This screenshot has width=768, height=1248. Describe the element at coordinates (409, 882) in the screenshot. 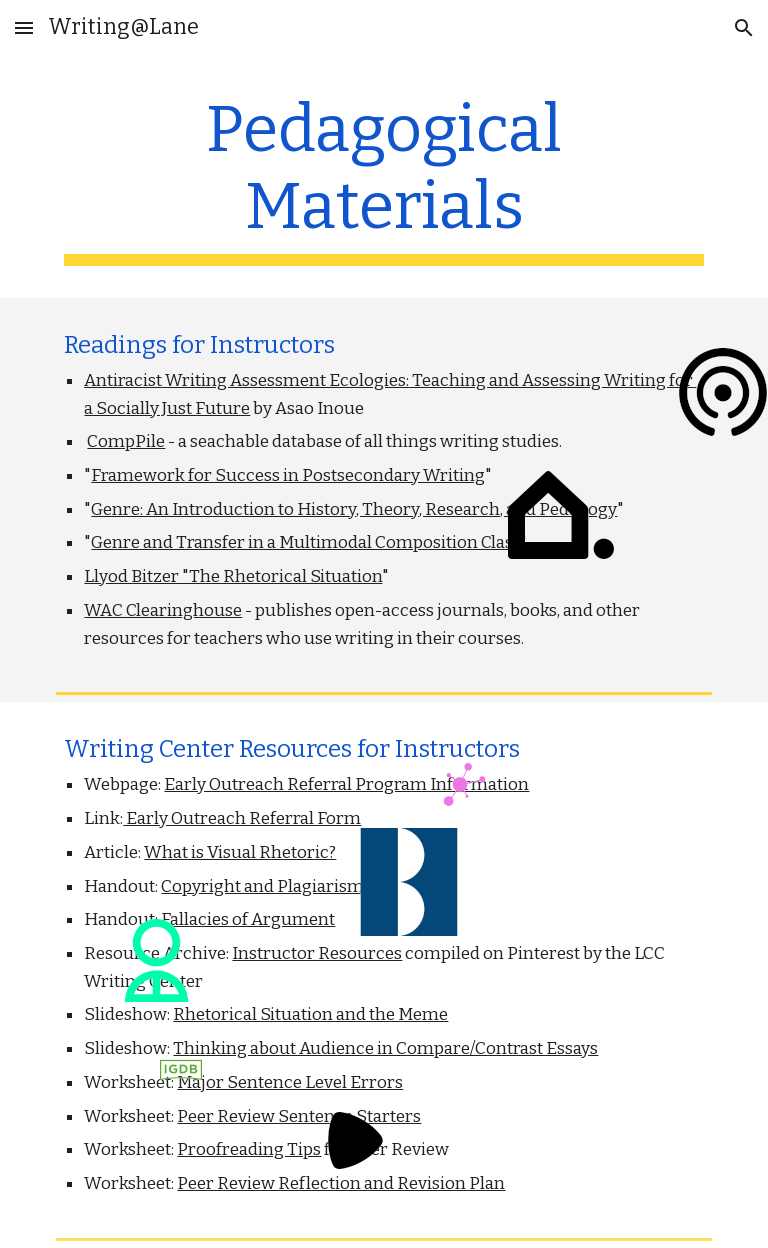

I see `open the Backstage casting app` at that location.